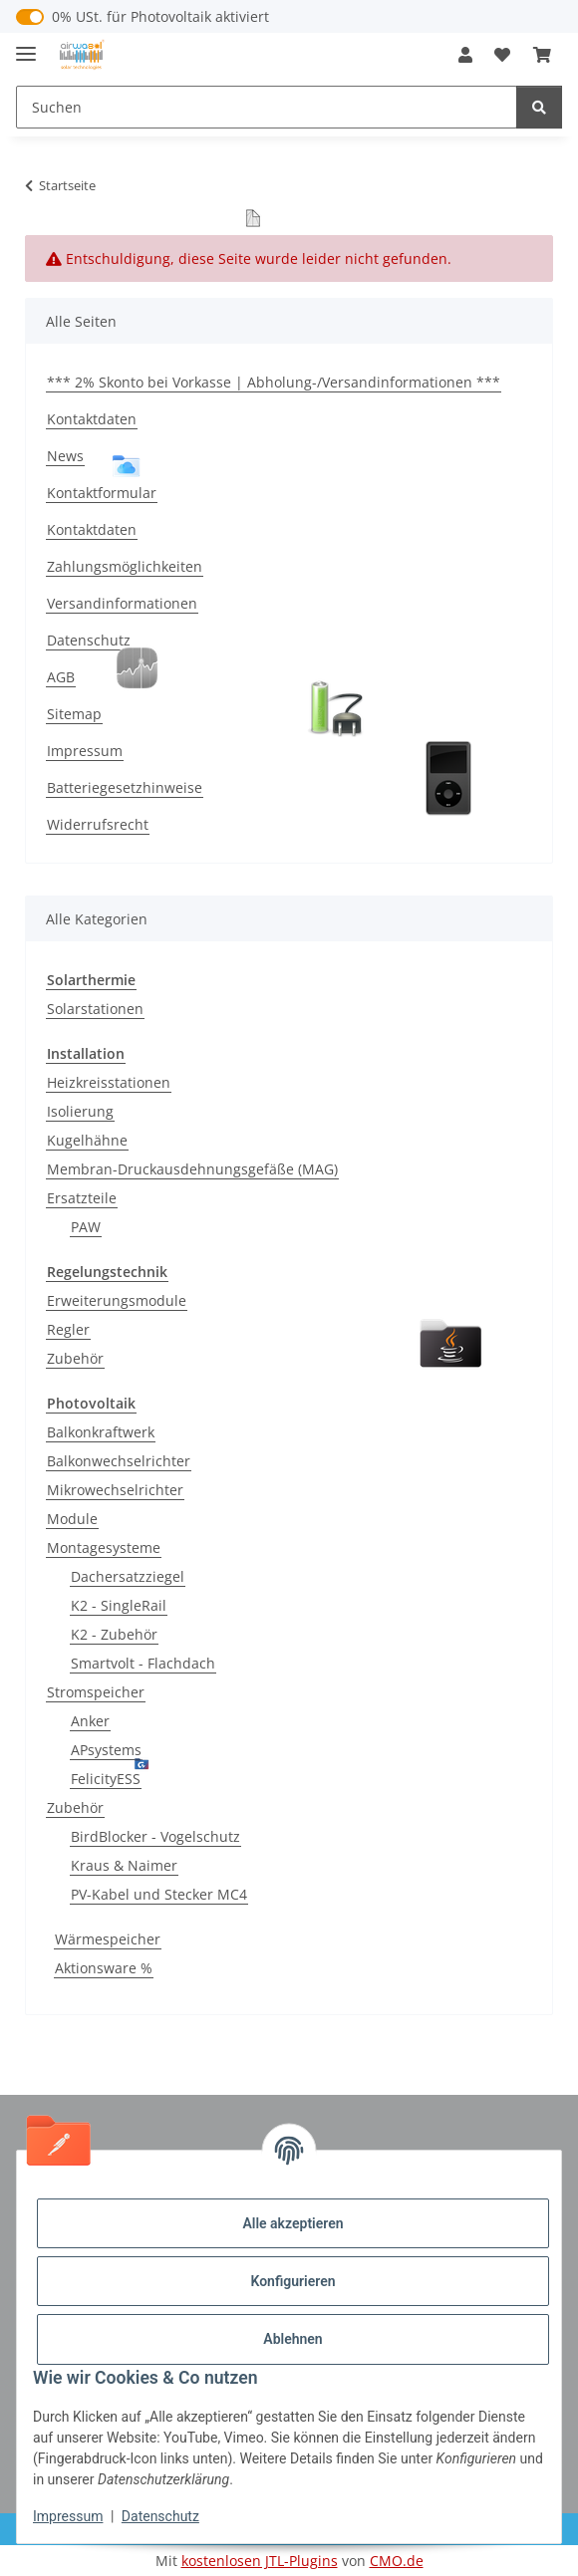  What do you see at coordinates (142, 1764) in the screenshot?
I see `open gigabyte files or software folder` at bounding box center [142, 1764].